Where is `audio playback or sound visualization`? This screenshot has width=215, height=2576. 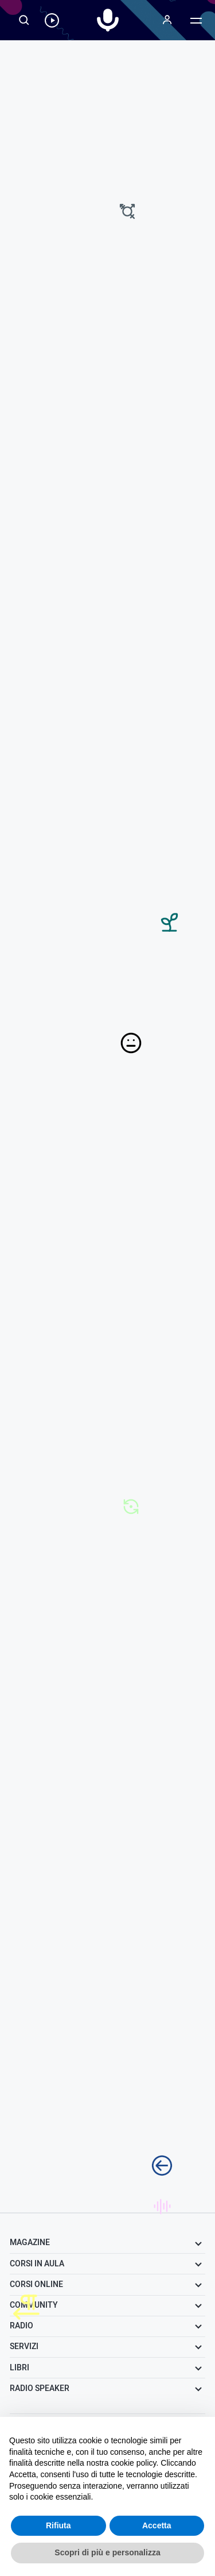
audio playback or sound visualization is located at coordinates (162, 2207).